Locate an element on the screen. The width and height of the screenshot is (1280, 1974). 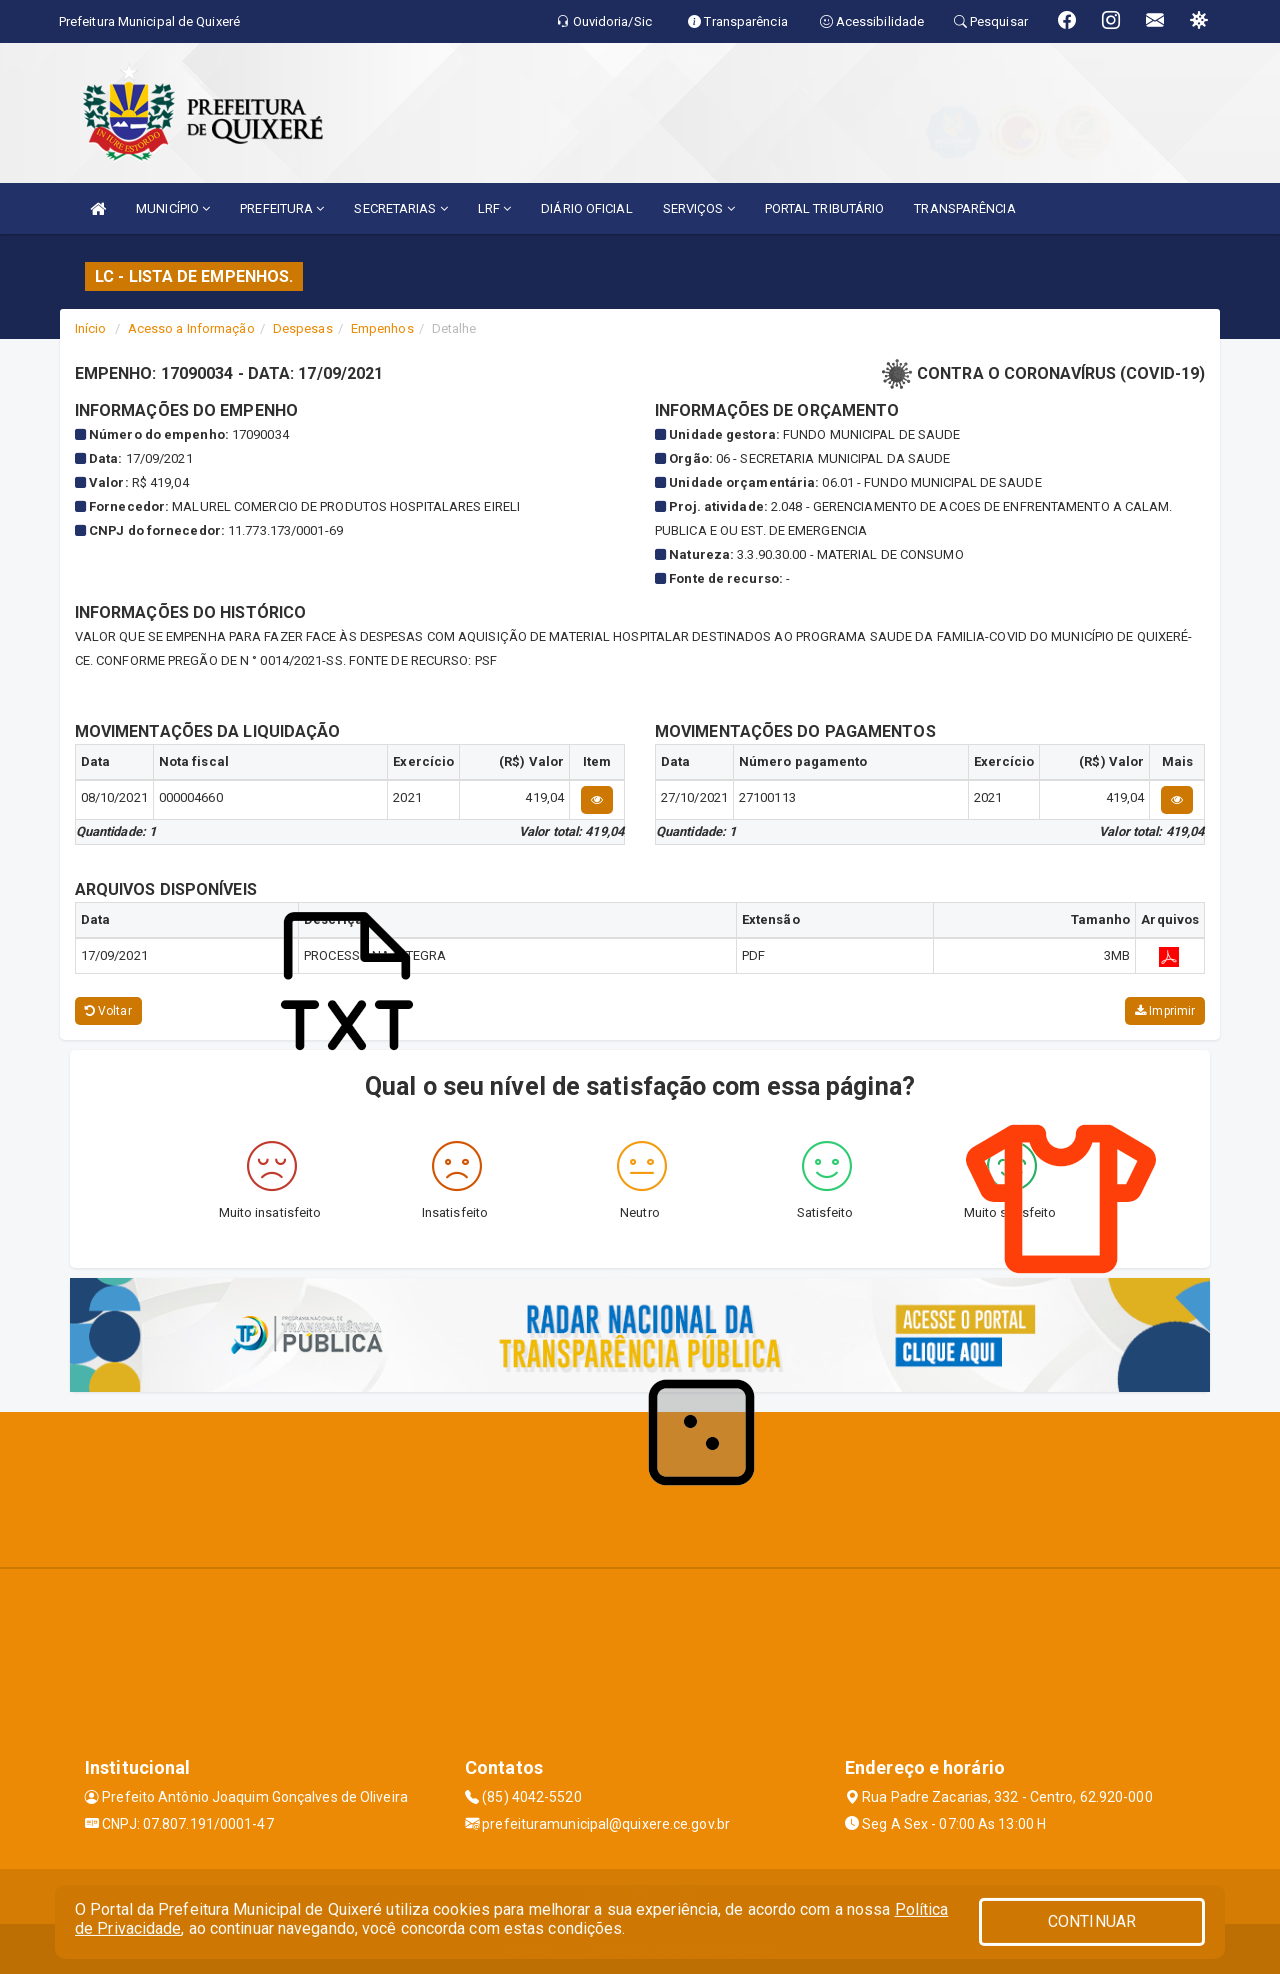
browse clothing or apparel items is located at coordinates (1061, 1199).